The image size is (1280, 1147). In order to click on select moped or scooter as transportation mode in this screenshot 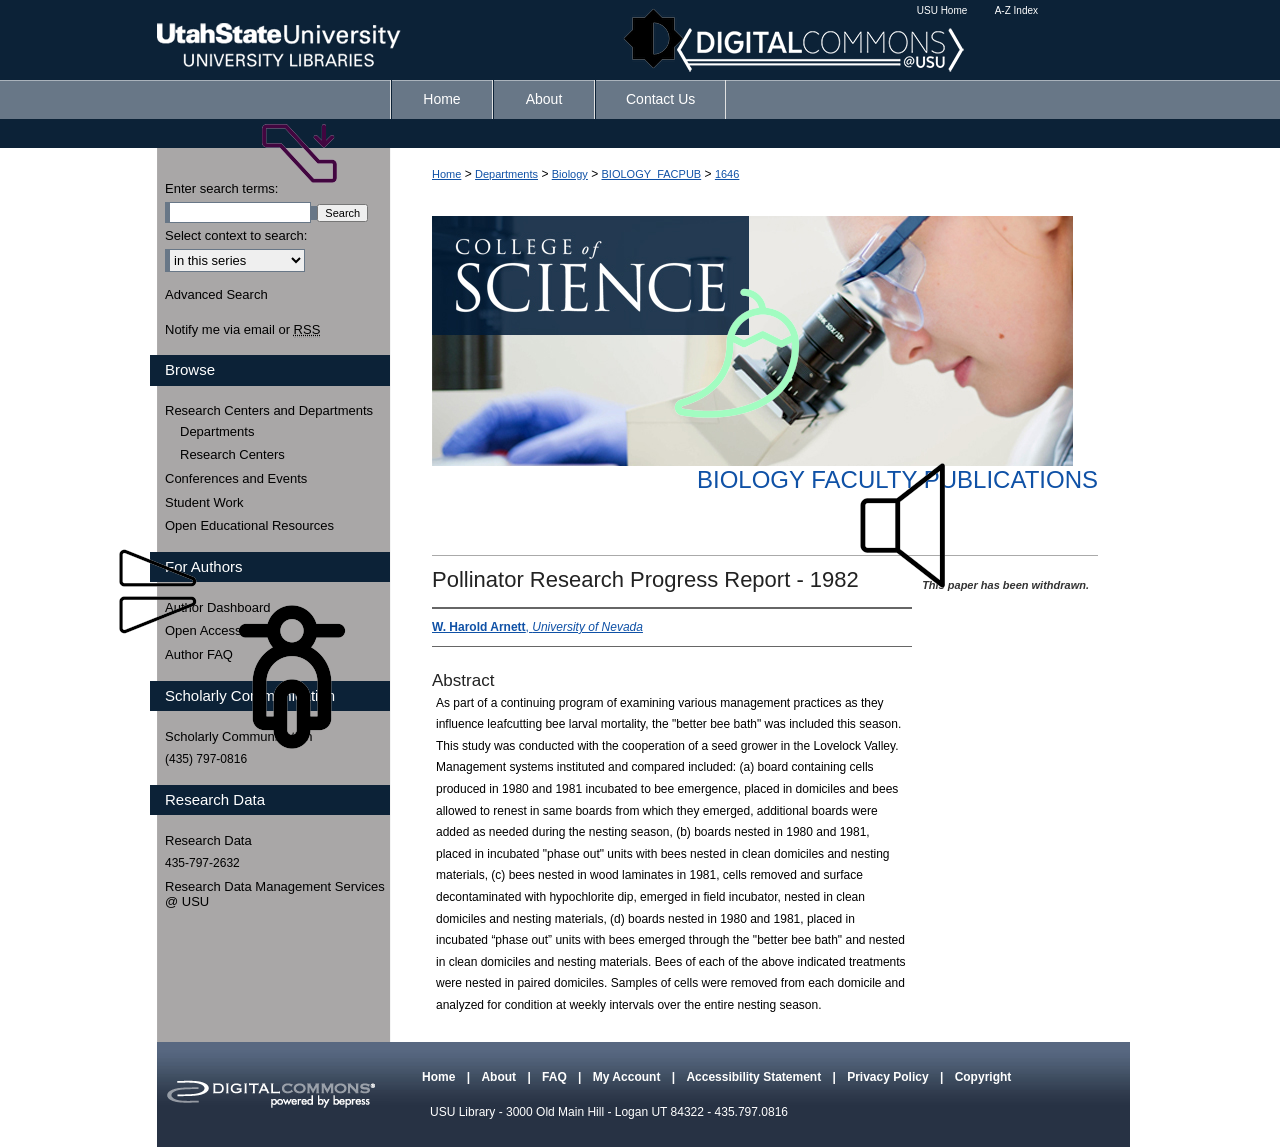, I will do `click(292, 677)`.